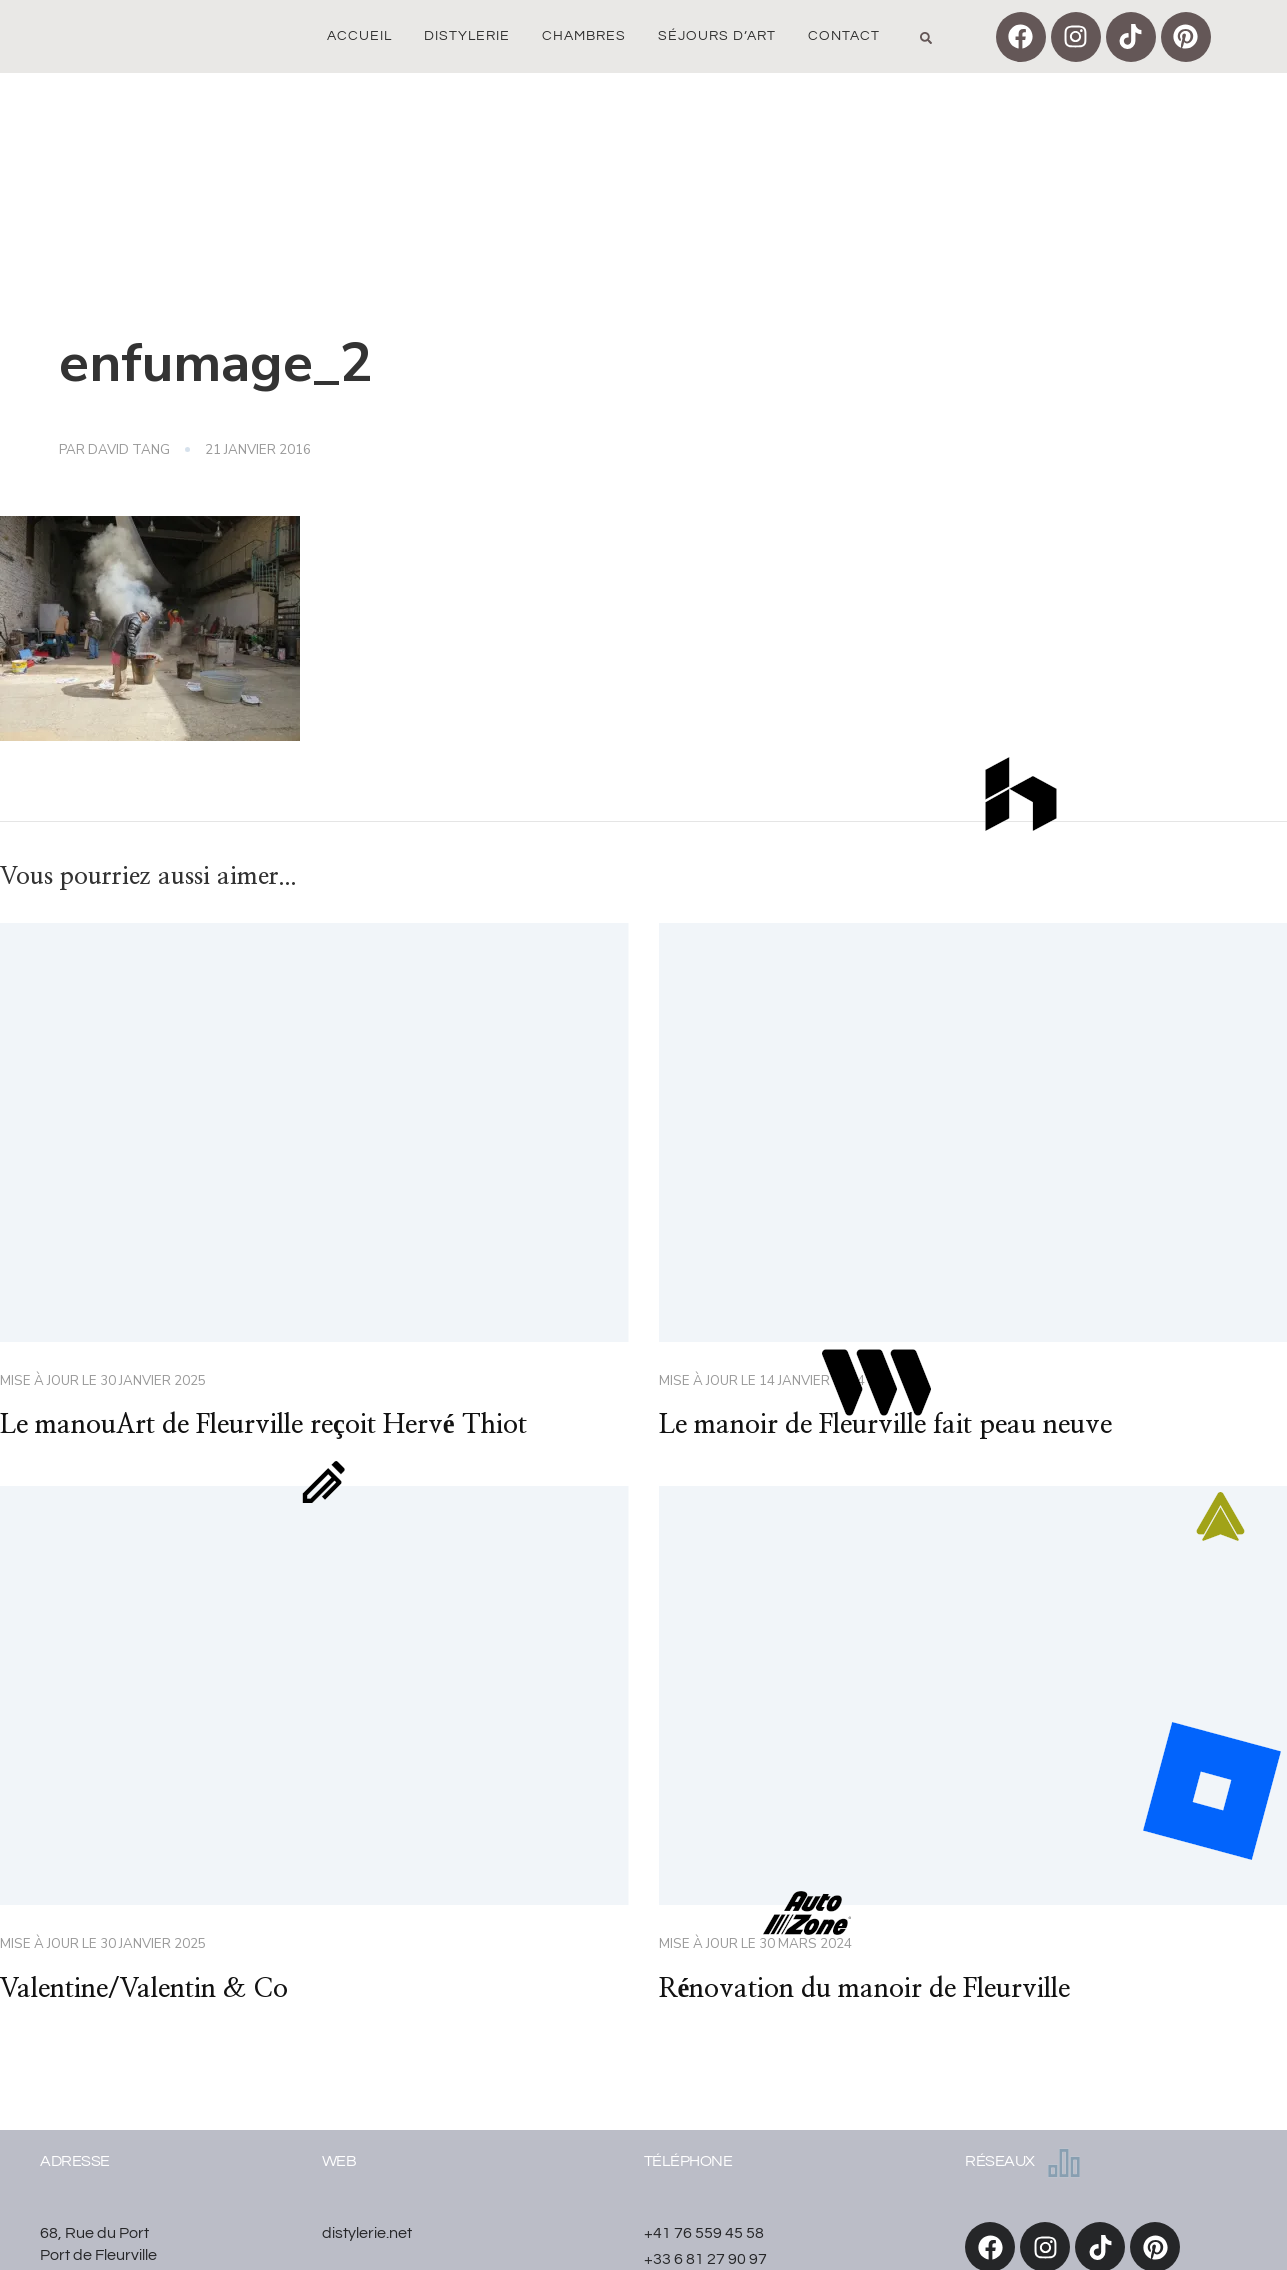 The width and height of the screenshot is (1287, 2270). What do you see at coordinates (1064, 2163) in the screenshot?
I see `view analytics or statistics` at bounding box center [1064, 2163].